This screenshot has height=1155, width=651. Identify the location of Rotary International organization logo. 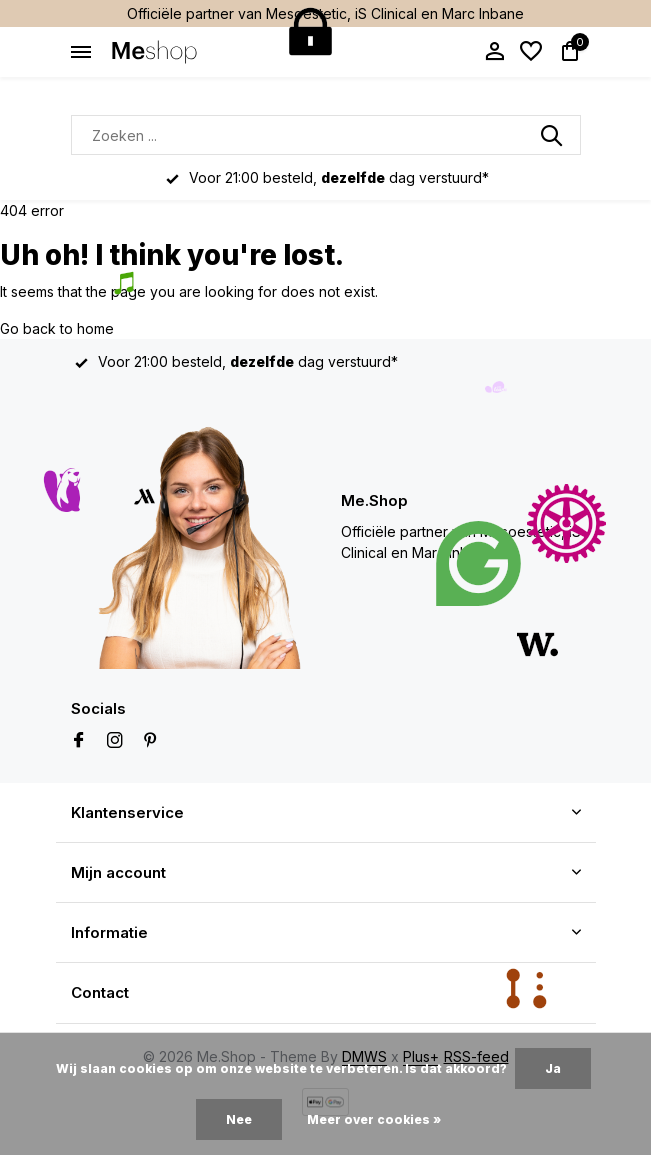
(566, 523).